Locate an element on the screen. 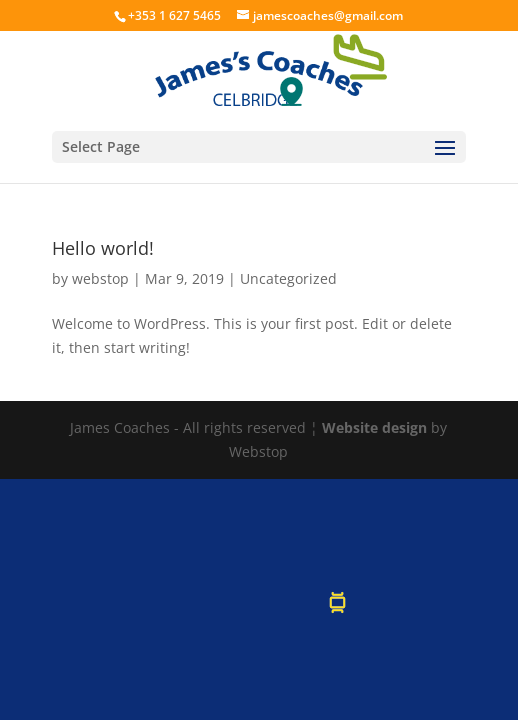 The height and width of the screenshot is (720, 518). indicates flight arrival status is located at coordinates (358, 57).